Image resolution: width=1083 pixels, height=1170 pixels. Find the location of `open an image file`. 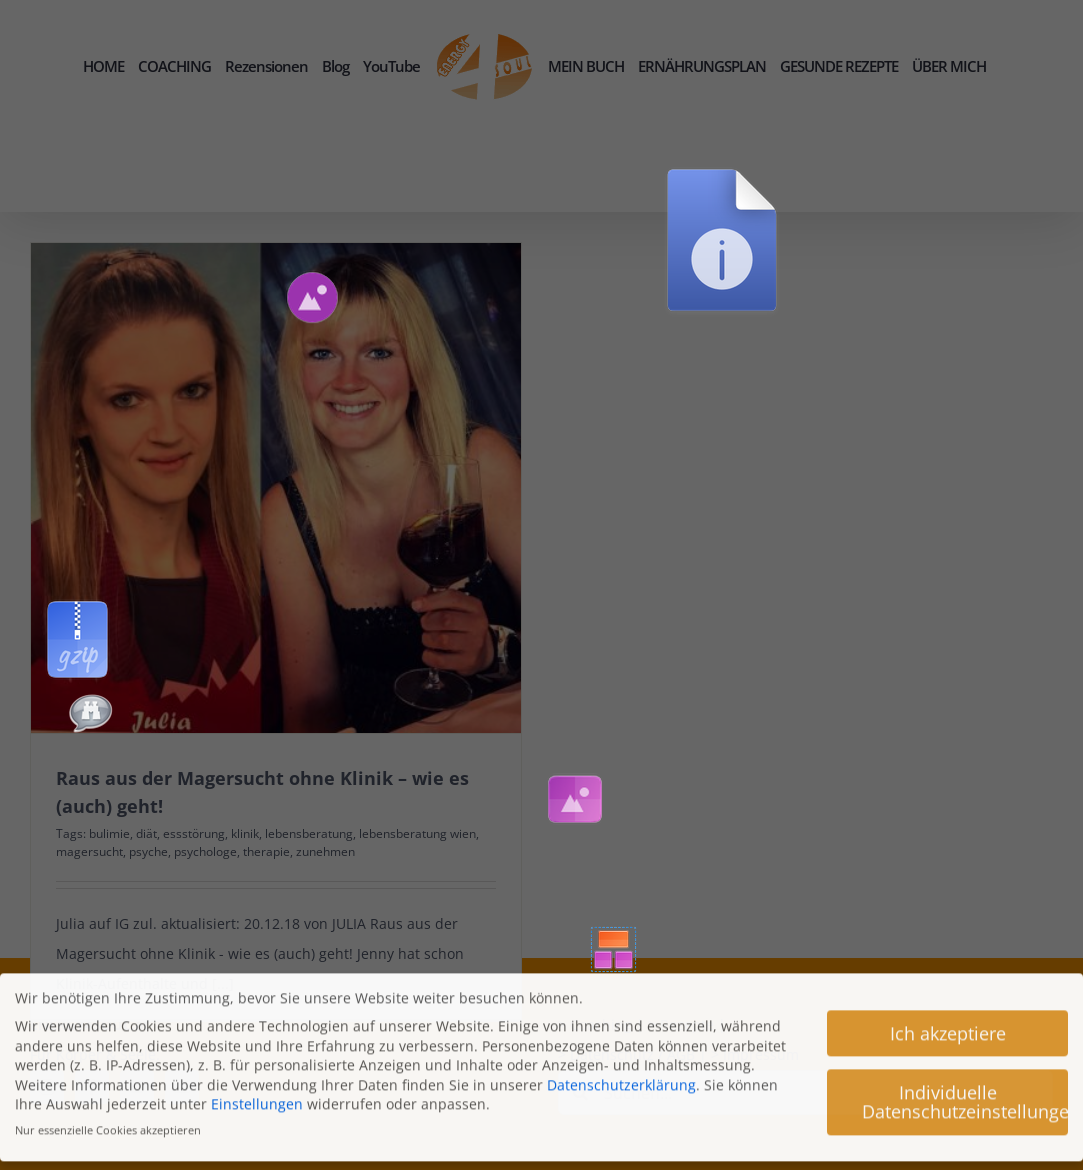

open an image file is located at coordinates (575, 798).